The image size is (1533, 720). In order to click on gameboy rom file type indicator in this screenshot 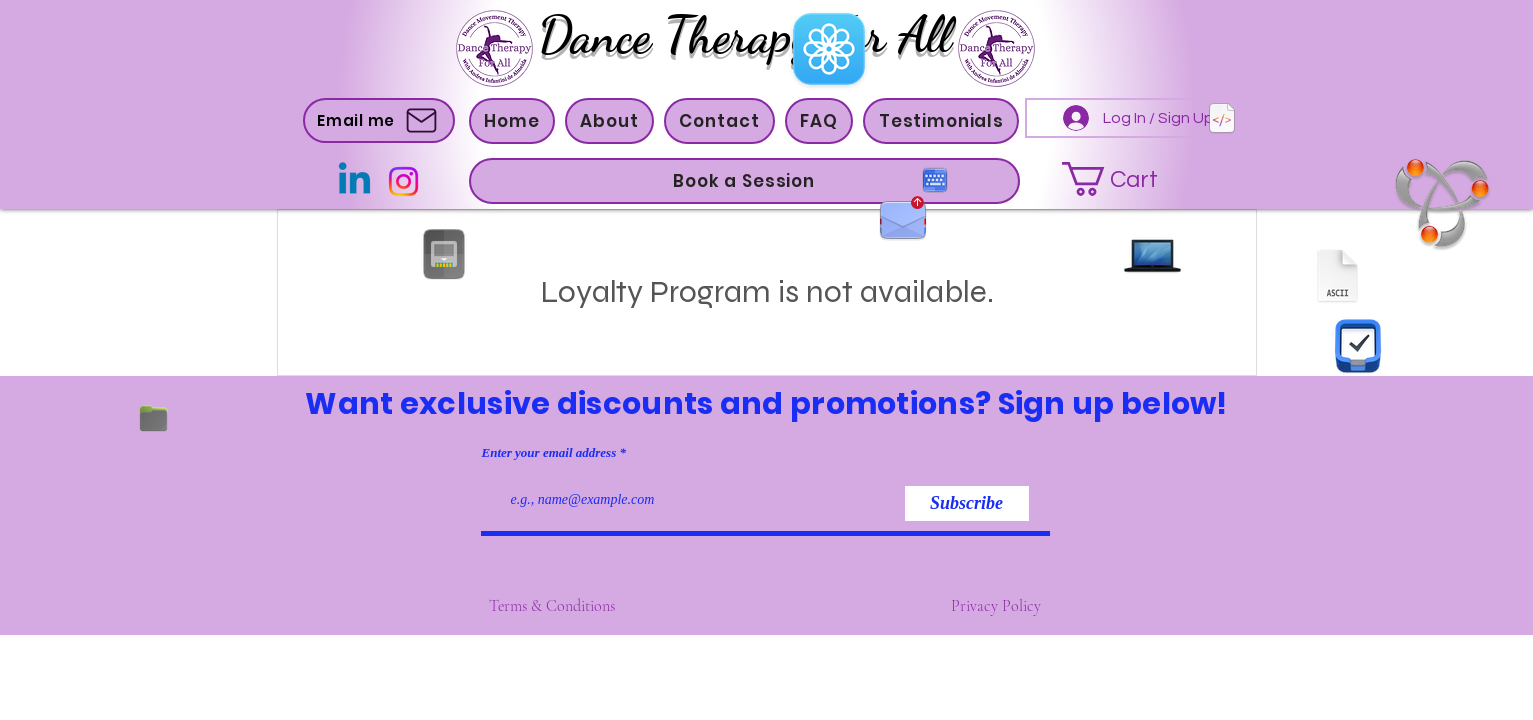, I will do `click(444, 254)`.